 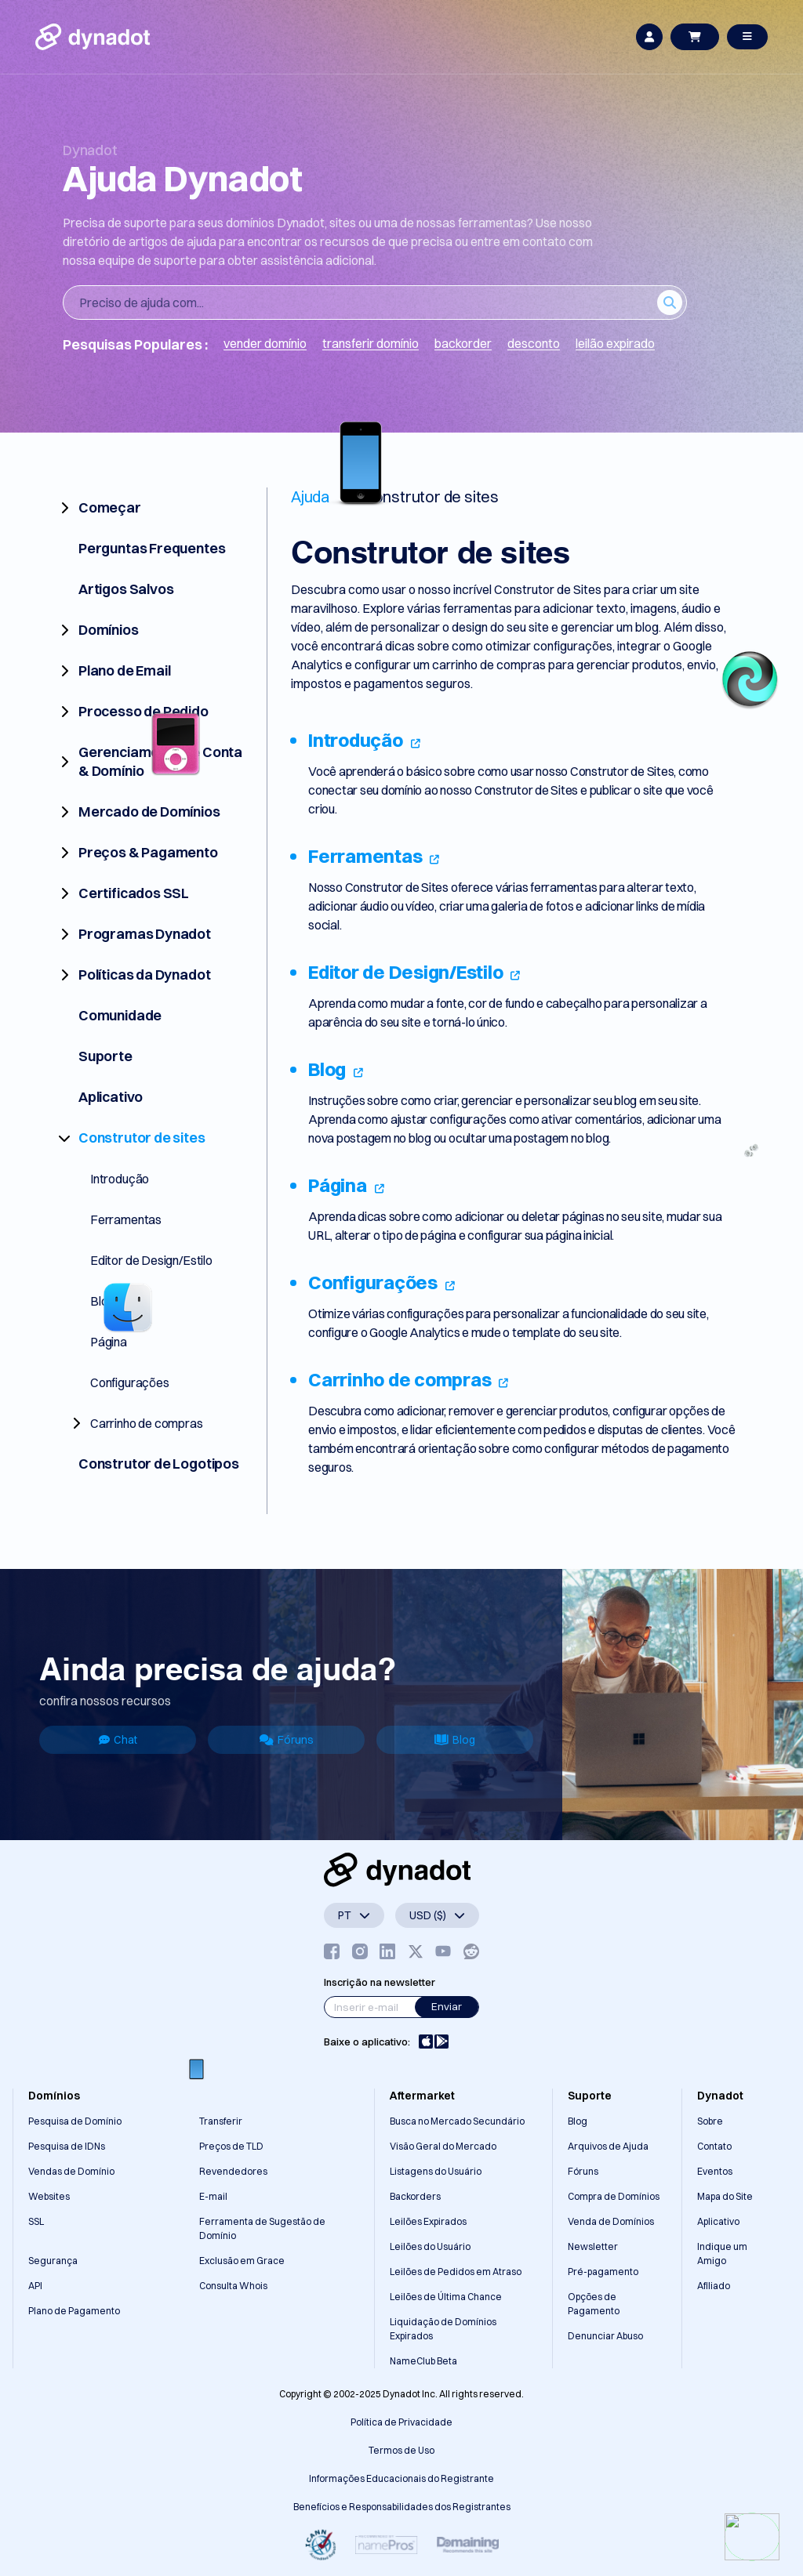 What do you see at coordinates (176, 730) in the screenshot?
I see `sync or manage your iPod nano device` at bounding box center [176, 730].